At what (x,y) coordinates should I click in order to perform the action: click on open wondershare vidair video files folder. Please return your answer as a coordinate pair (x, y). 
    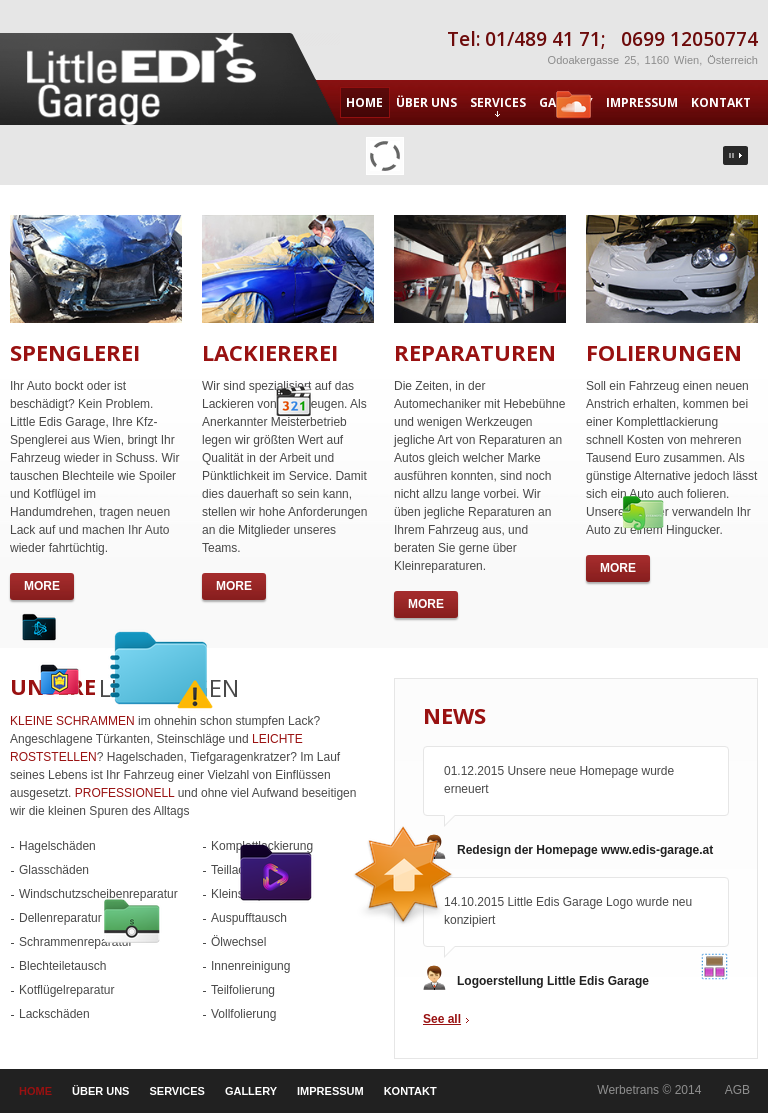
    Looking at the image, I should click on (275, 874).